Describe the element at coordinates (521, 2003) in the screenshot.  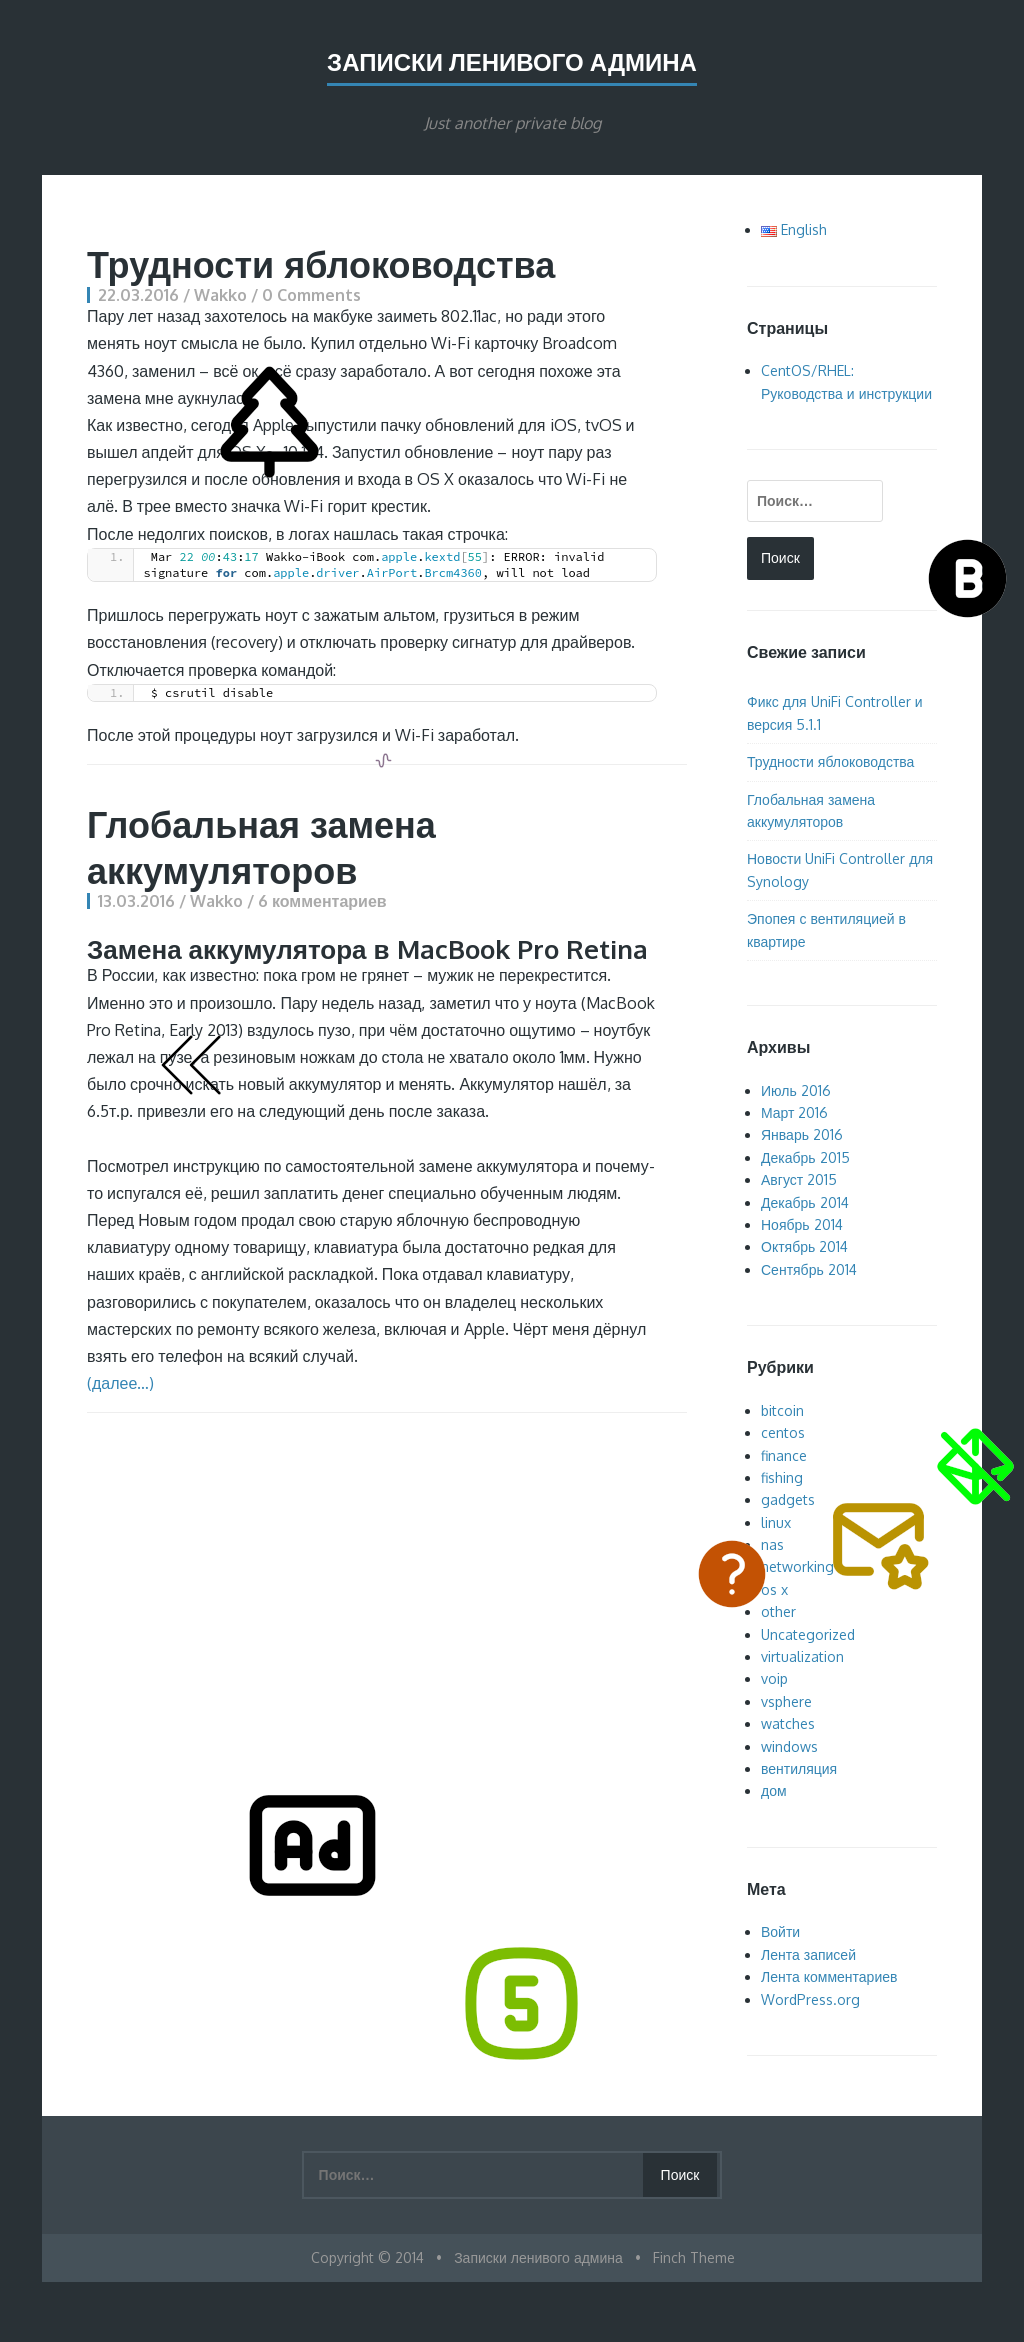
I see `indicates step 5 in a multi-step process` at that location.